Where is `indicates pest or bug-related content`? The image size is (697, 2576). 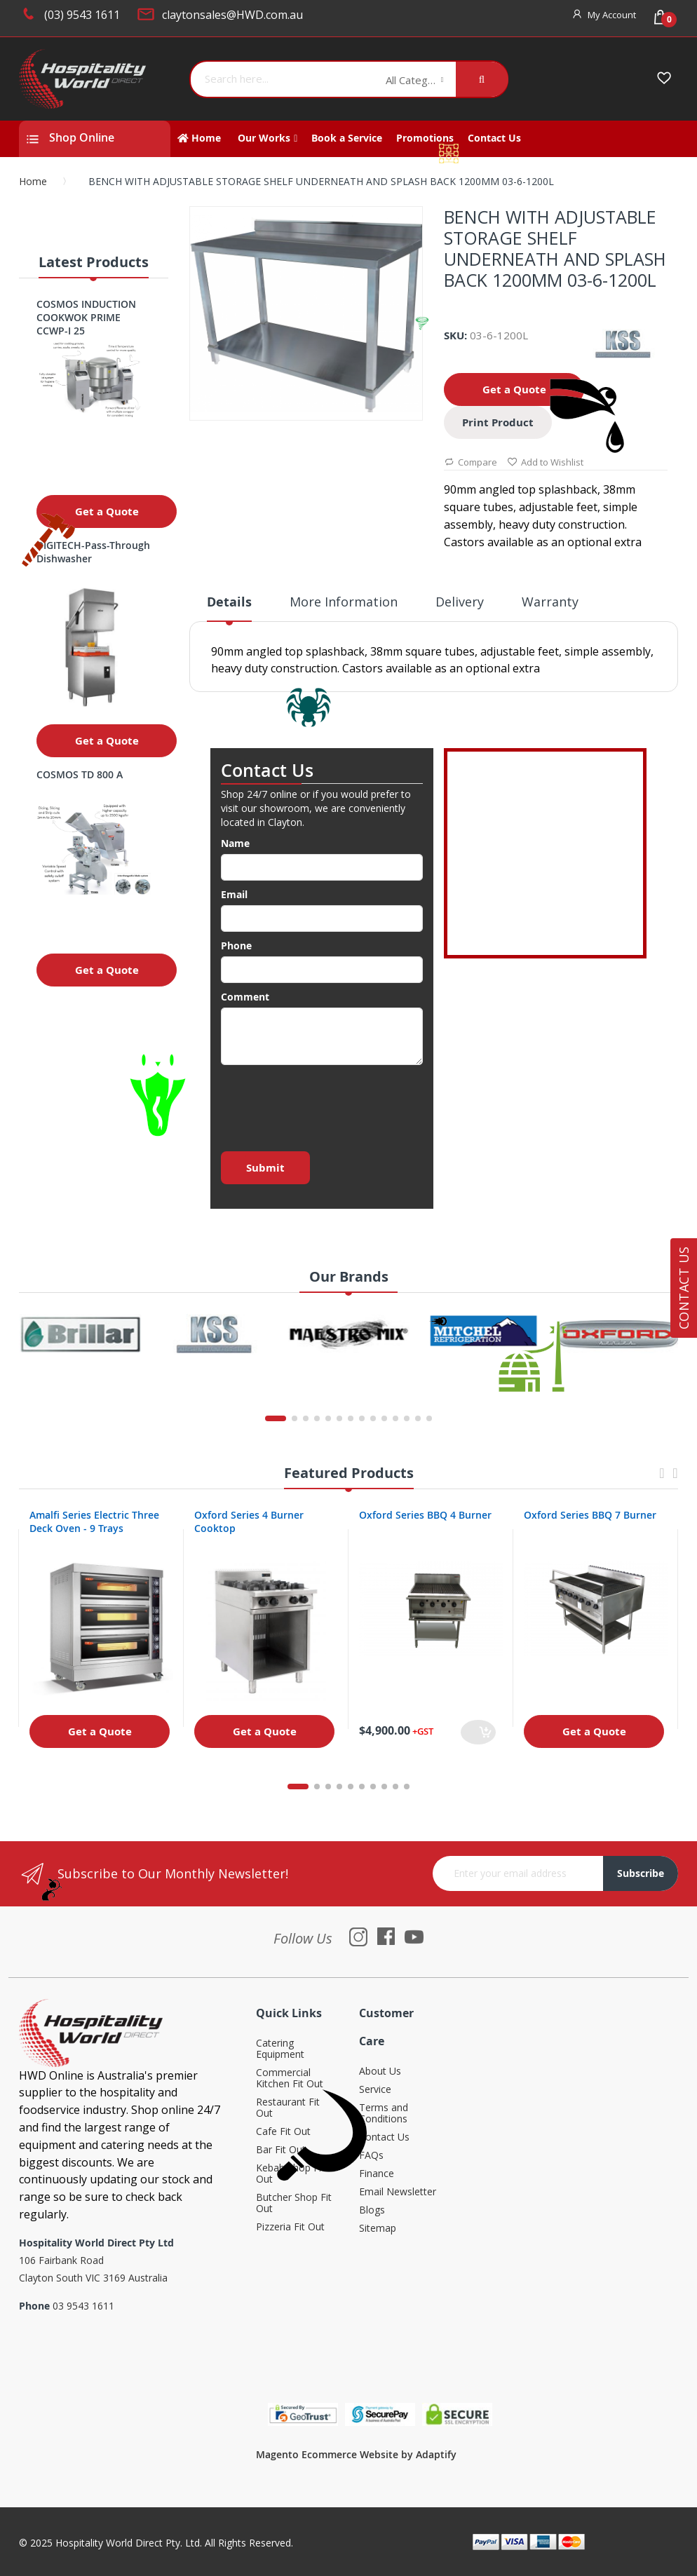
indicates pest or bug-related content is located at coordinates (309, 706).